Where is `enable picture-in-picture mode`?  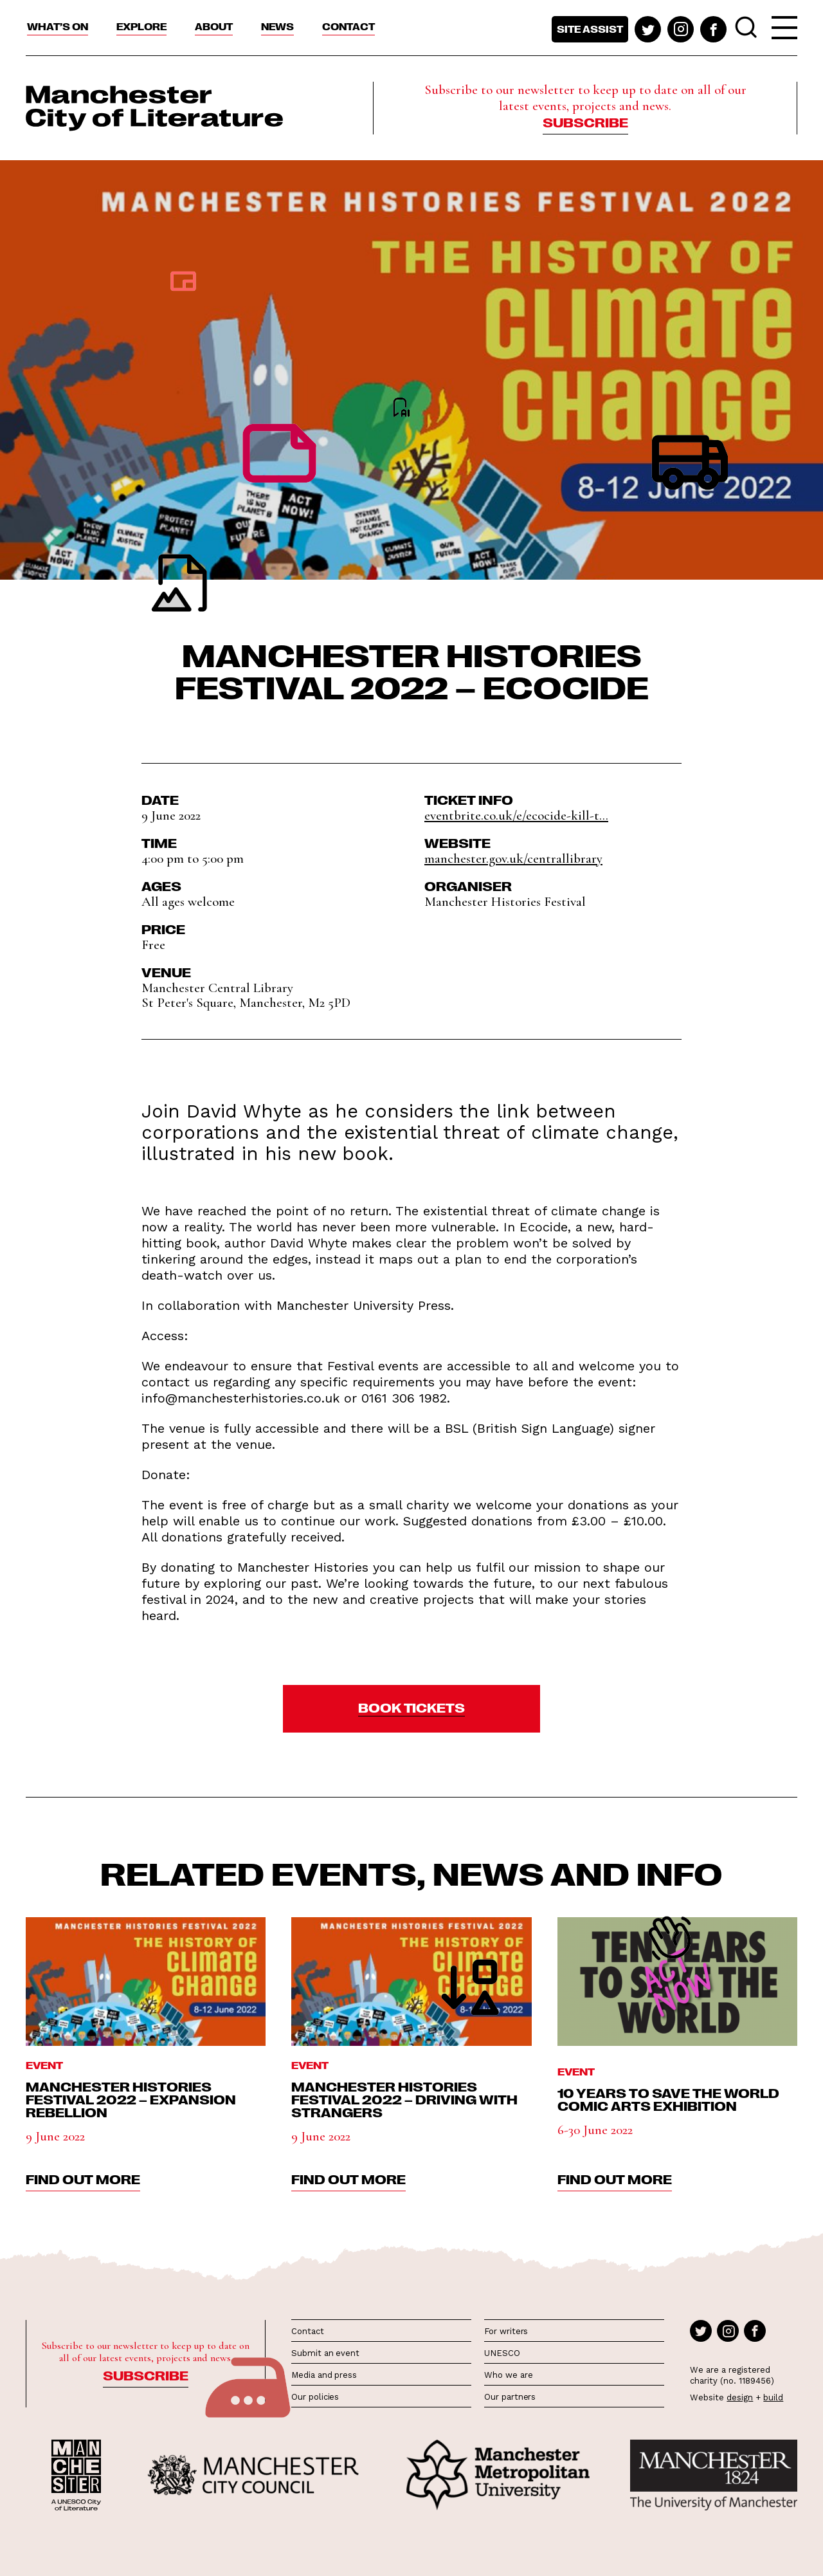
enable picture-in-picture mode is located at coordinates (183, 281).